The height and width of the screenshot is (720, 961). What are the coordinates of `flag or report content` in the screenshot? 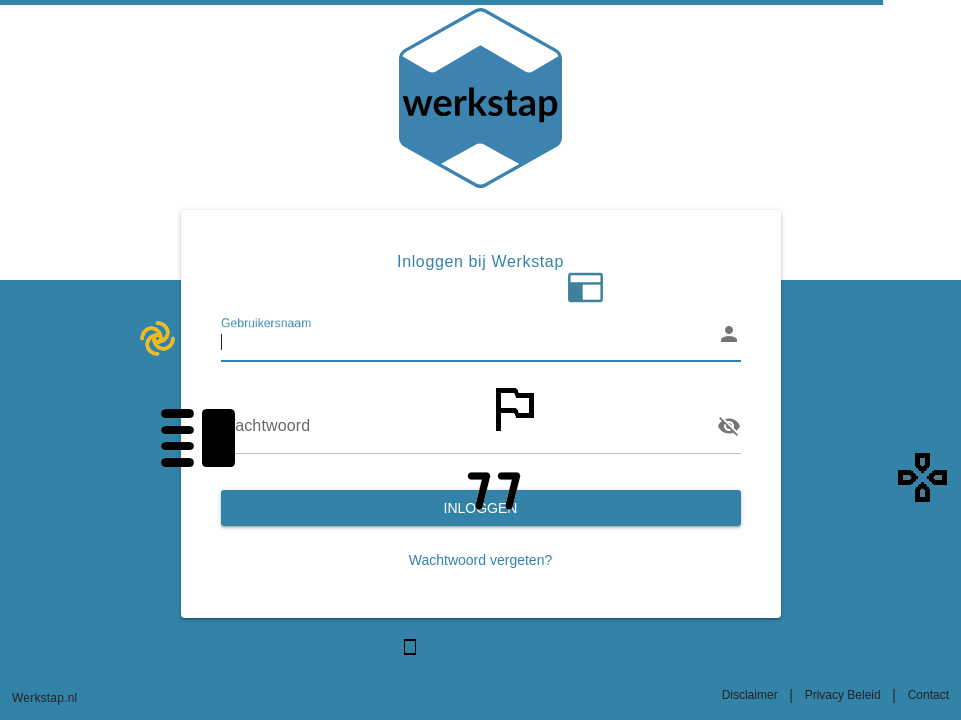 It's located at (514, 408).